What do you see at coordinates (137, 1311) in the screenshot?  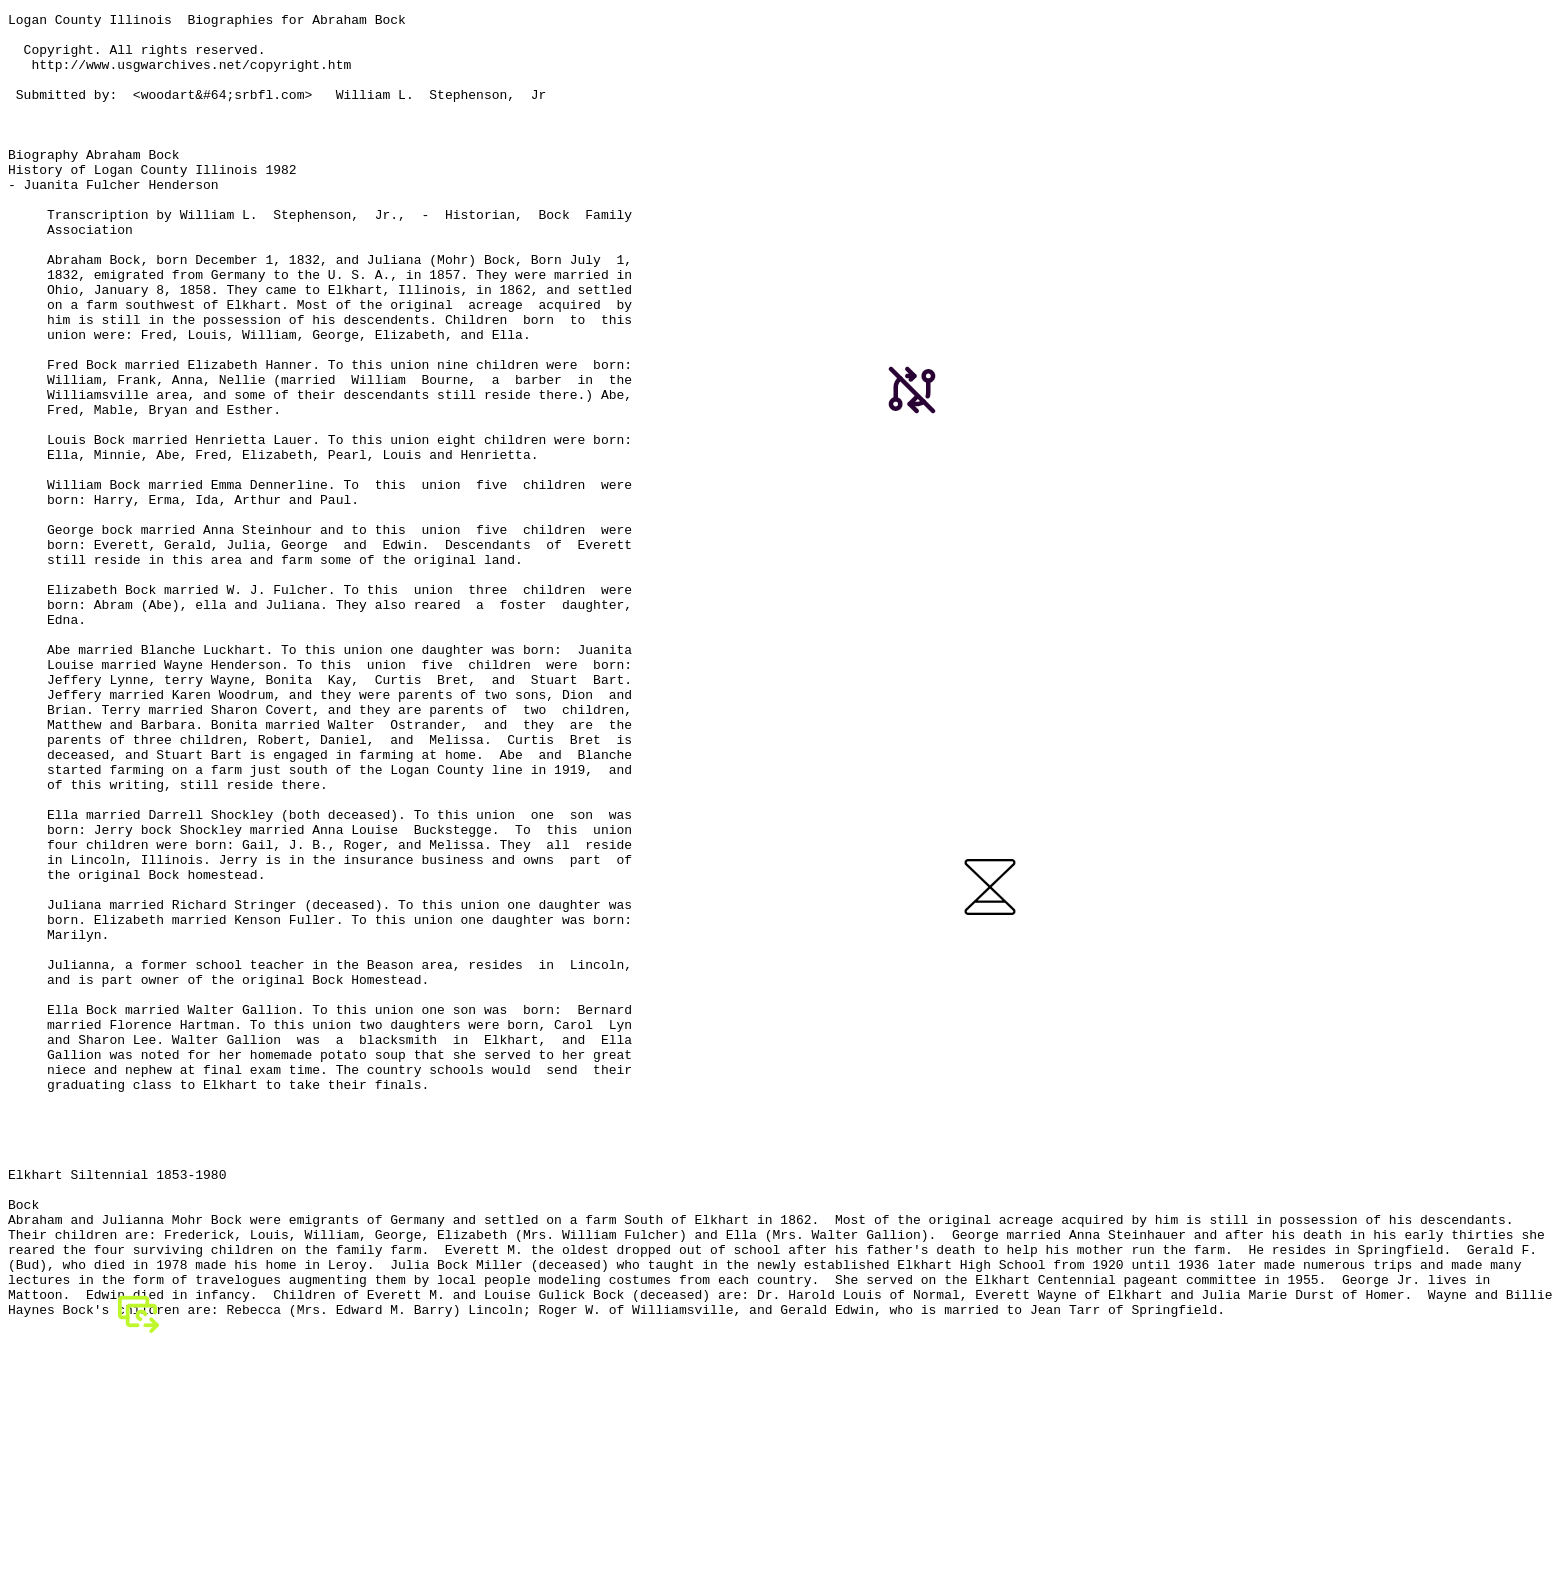 I see `transfer funds between accounts` at bounding box center [137, 1311].